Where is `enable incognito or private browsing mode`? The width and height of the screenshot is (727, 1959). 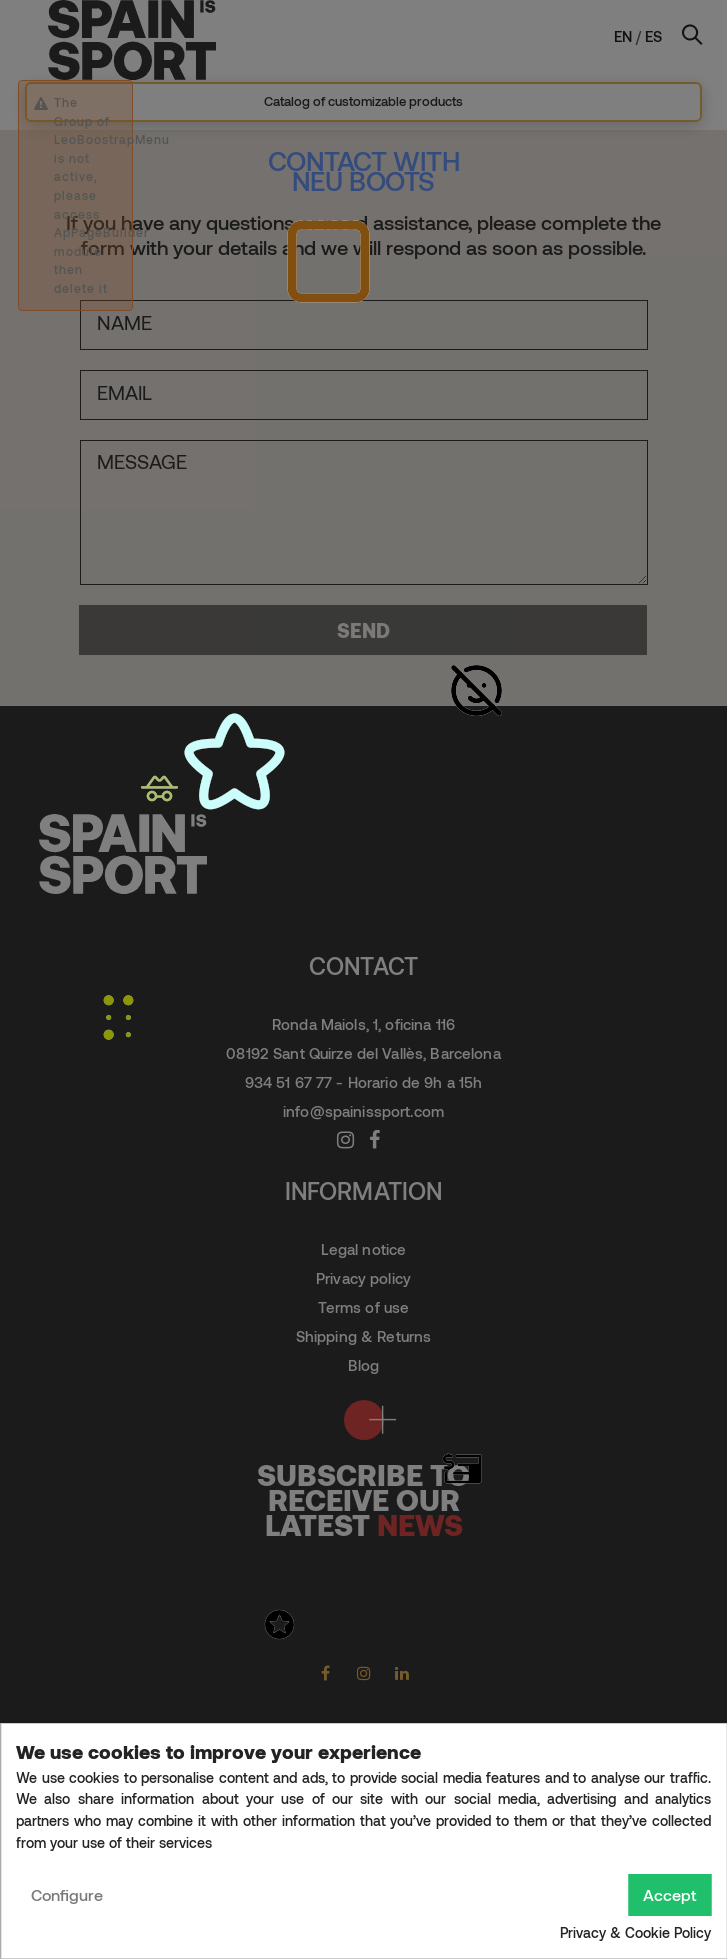
enable incognito or private browsing mode is located at coordinates (159, 788).